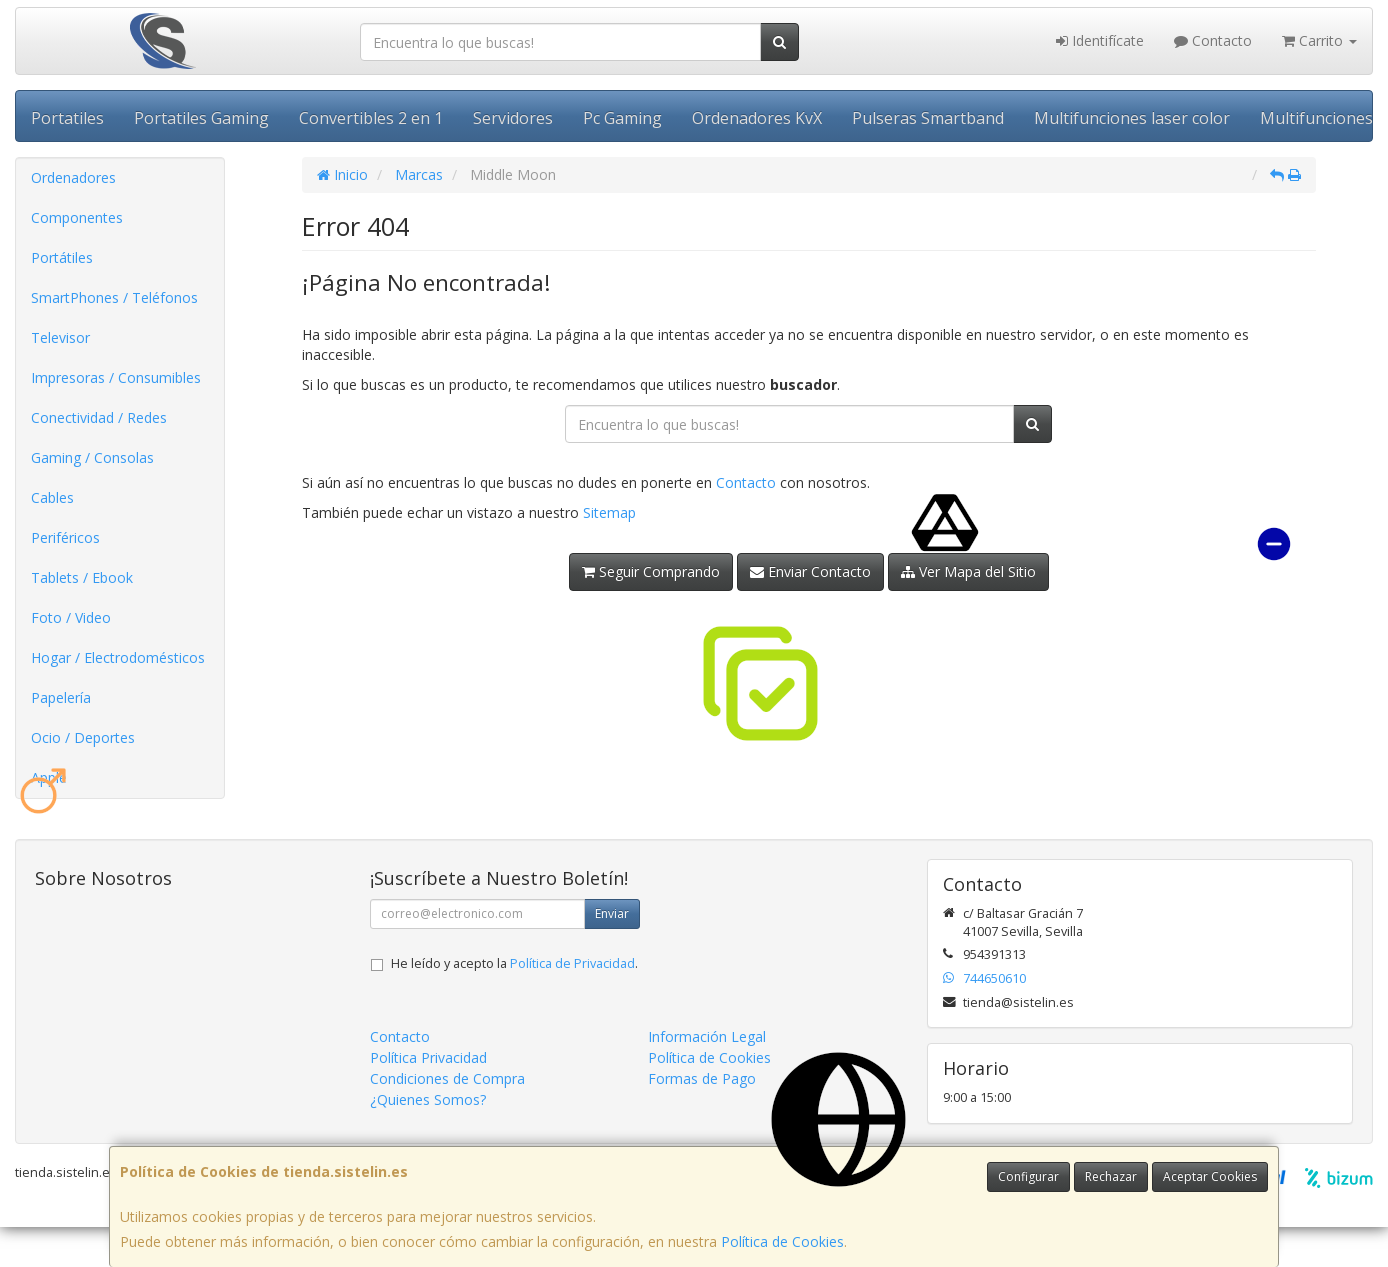 The image size is (1388, 1267). Describe the element at coordinates (838, 1119) in the screenshot. I see `switch to global or worldwide view` at that location.